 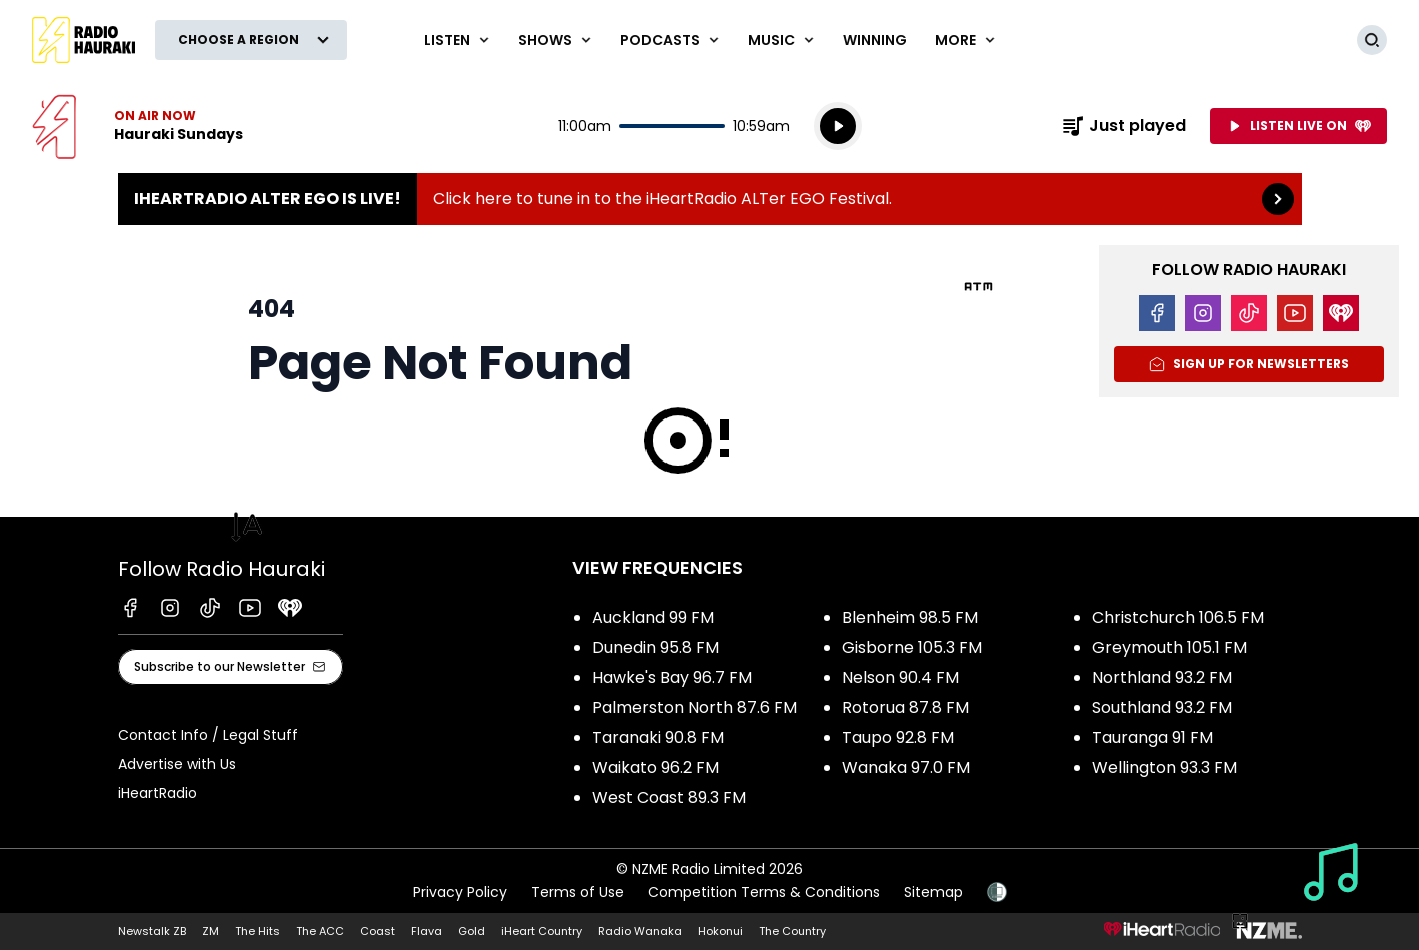 I want to click on find nearby ATM locations, so click(x=978, y=286).